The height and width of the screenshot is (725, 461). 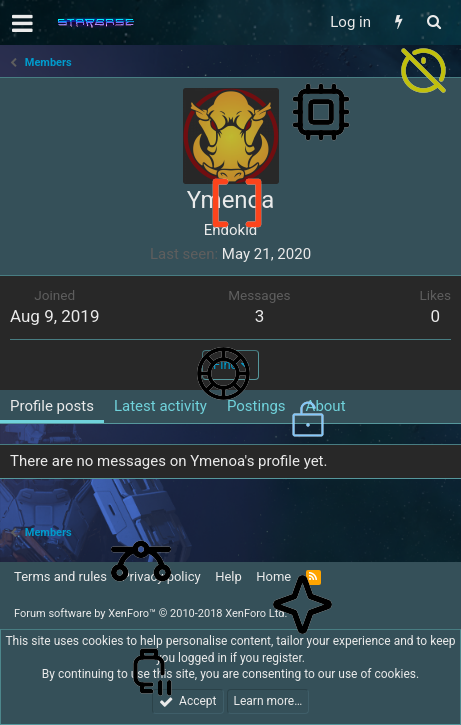 I want to click on access casino or gambling features, so click(x=223, y=373).